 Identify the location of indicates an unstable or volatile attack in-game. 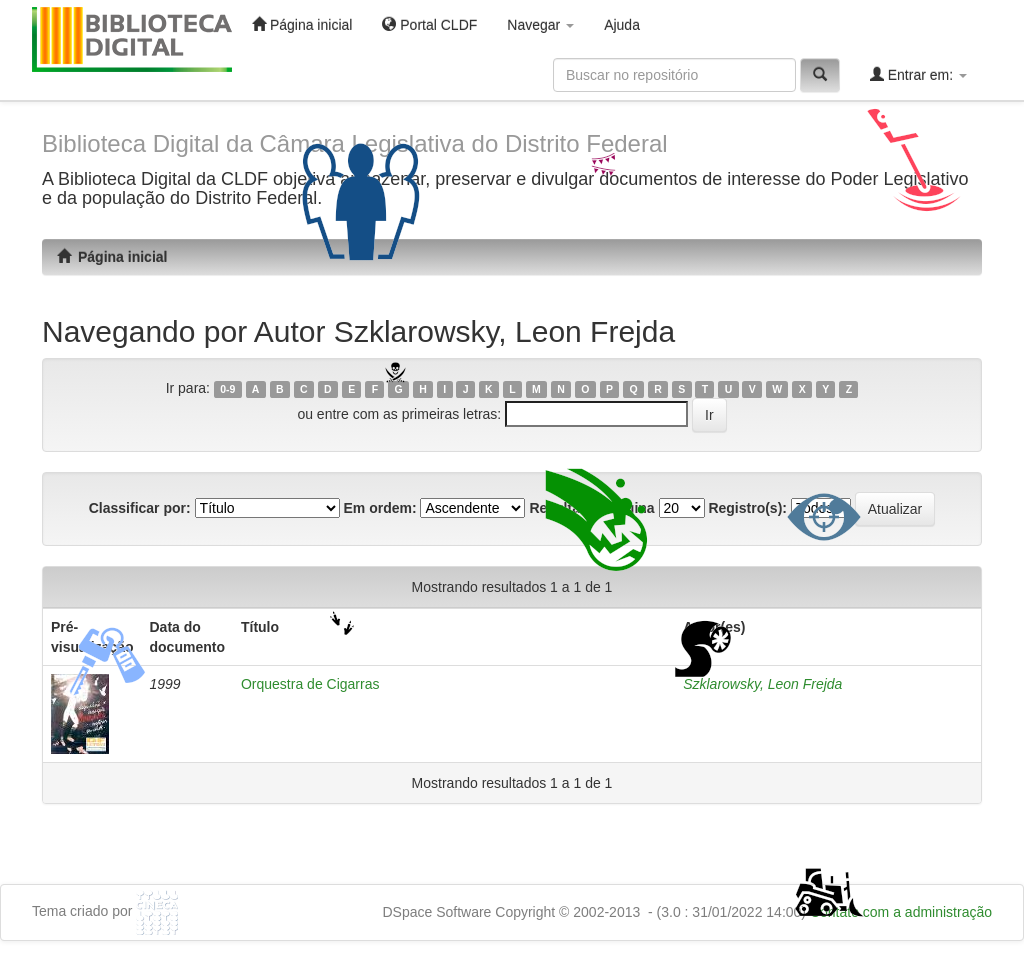
(596, 519).